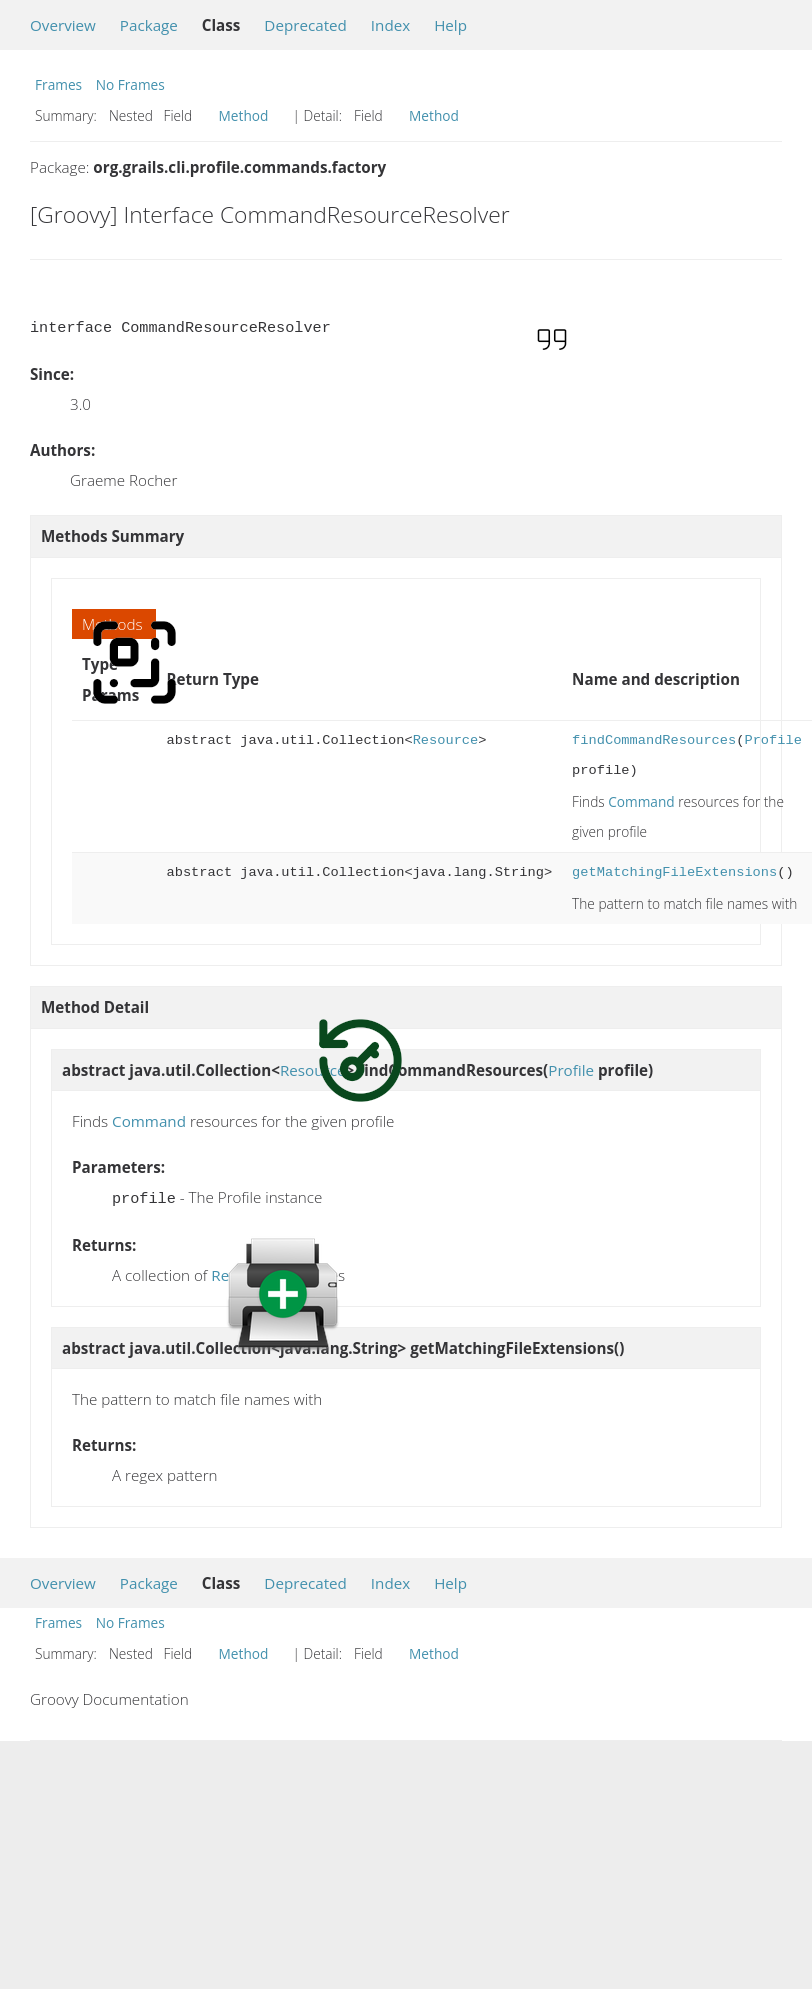 Image resolution: width=812 pixels, height=1989 pixels. I want to click on rotate or reset encryption key, so click(360, 1060).